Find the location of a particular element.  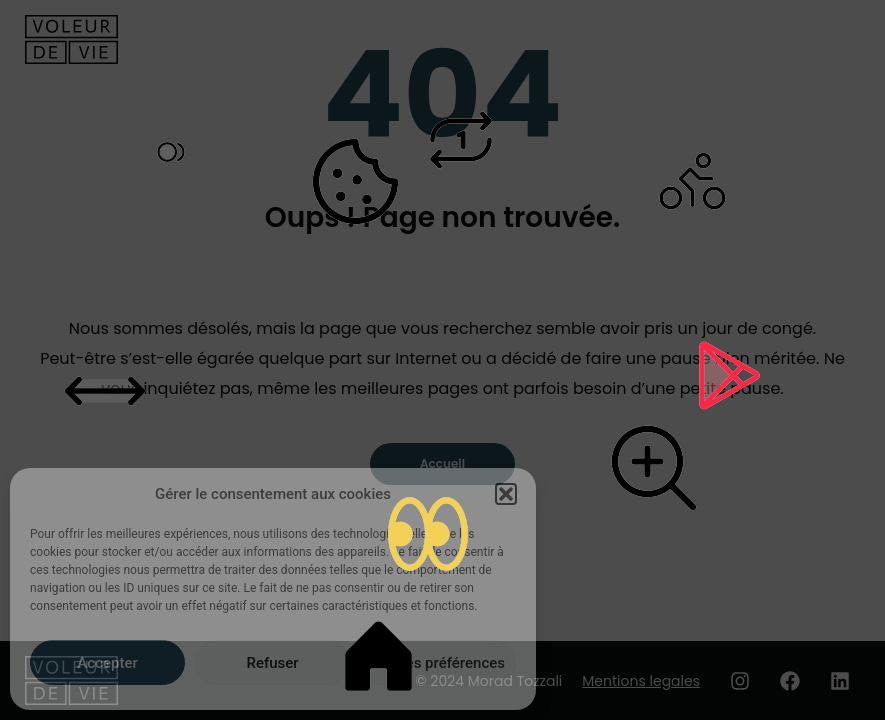

select cycling as transportation mode is located at coordinates (692, 183).